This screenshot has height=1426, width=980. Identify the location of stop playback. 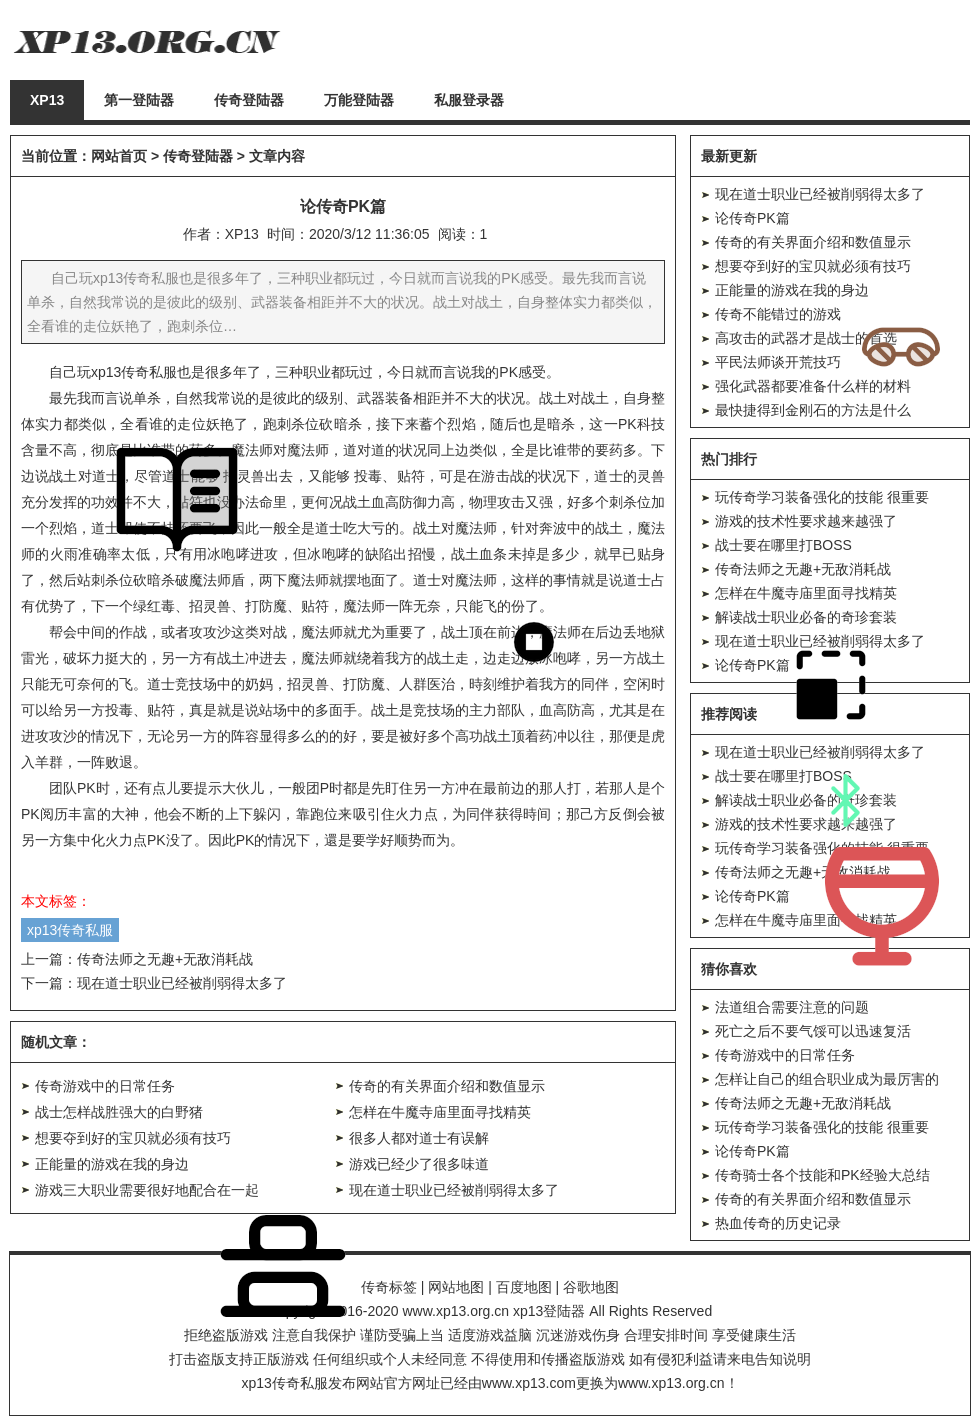
(534, 642).